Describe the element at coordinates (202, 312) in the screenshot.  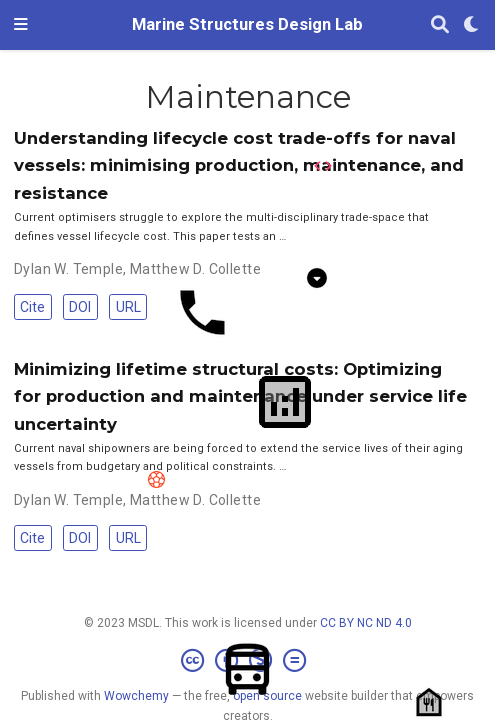
I see `make a phone call` at that location.